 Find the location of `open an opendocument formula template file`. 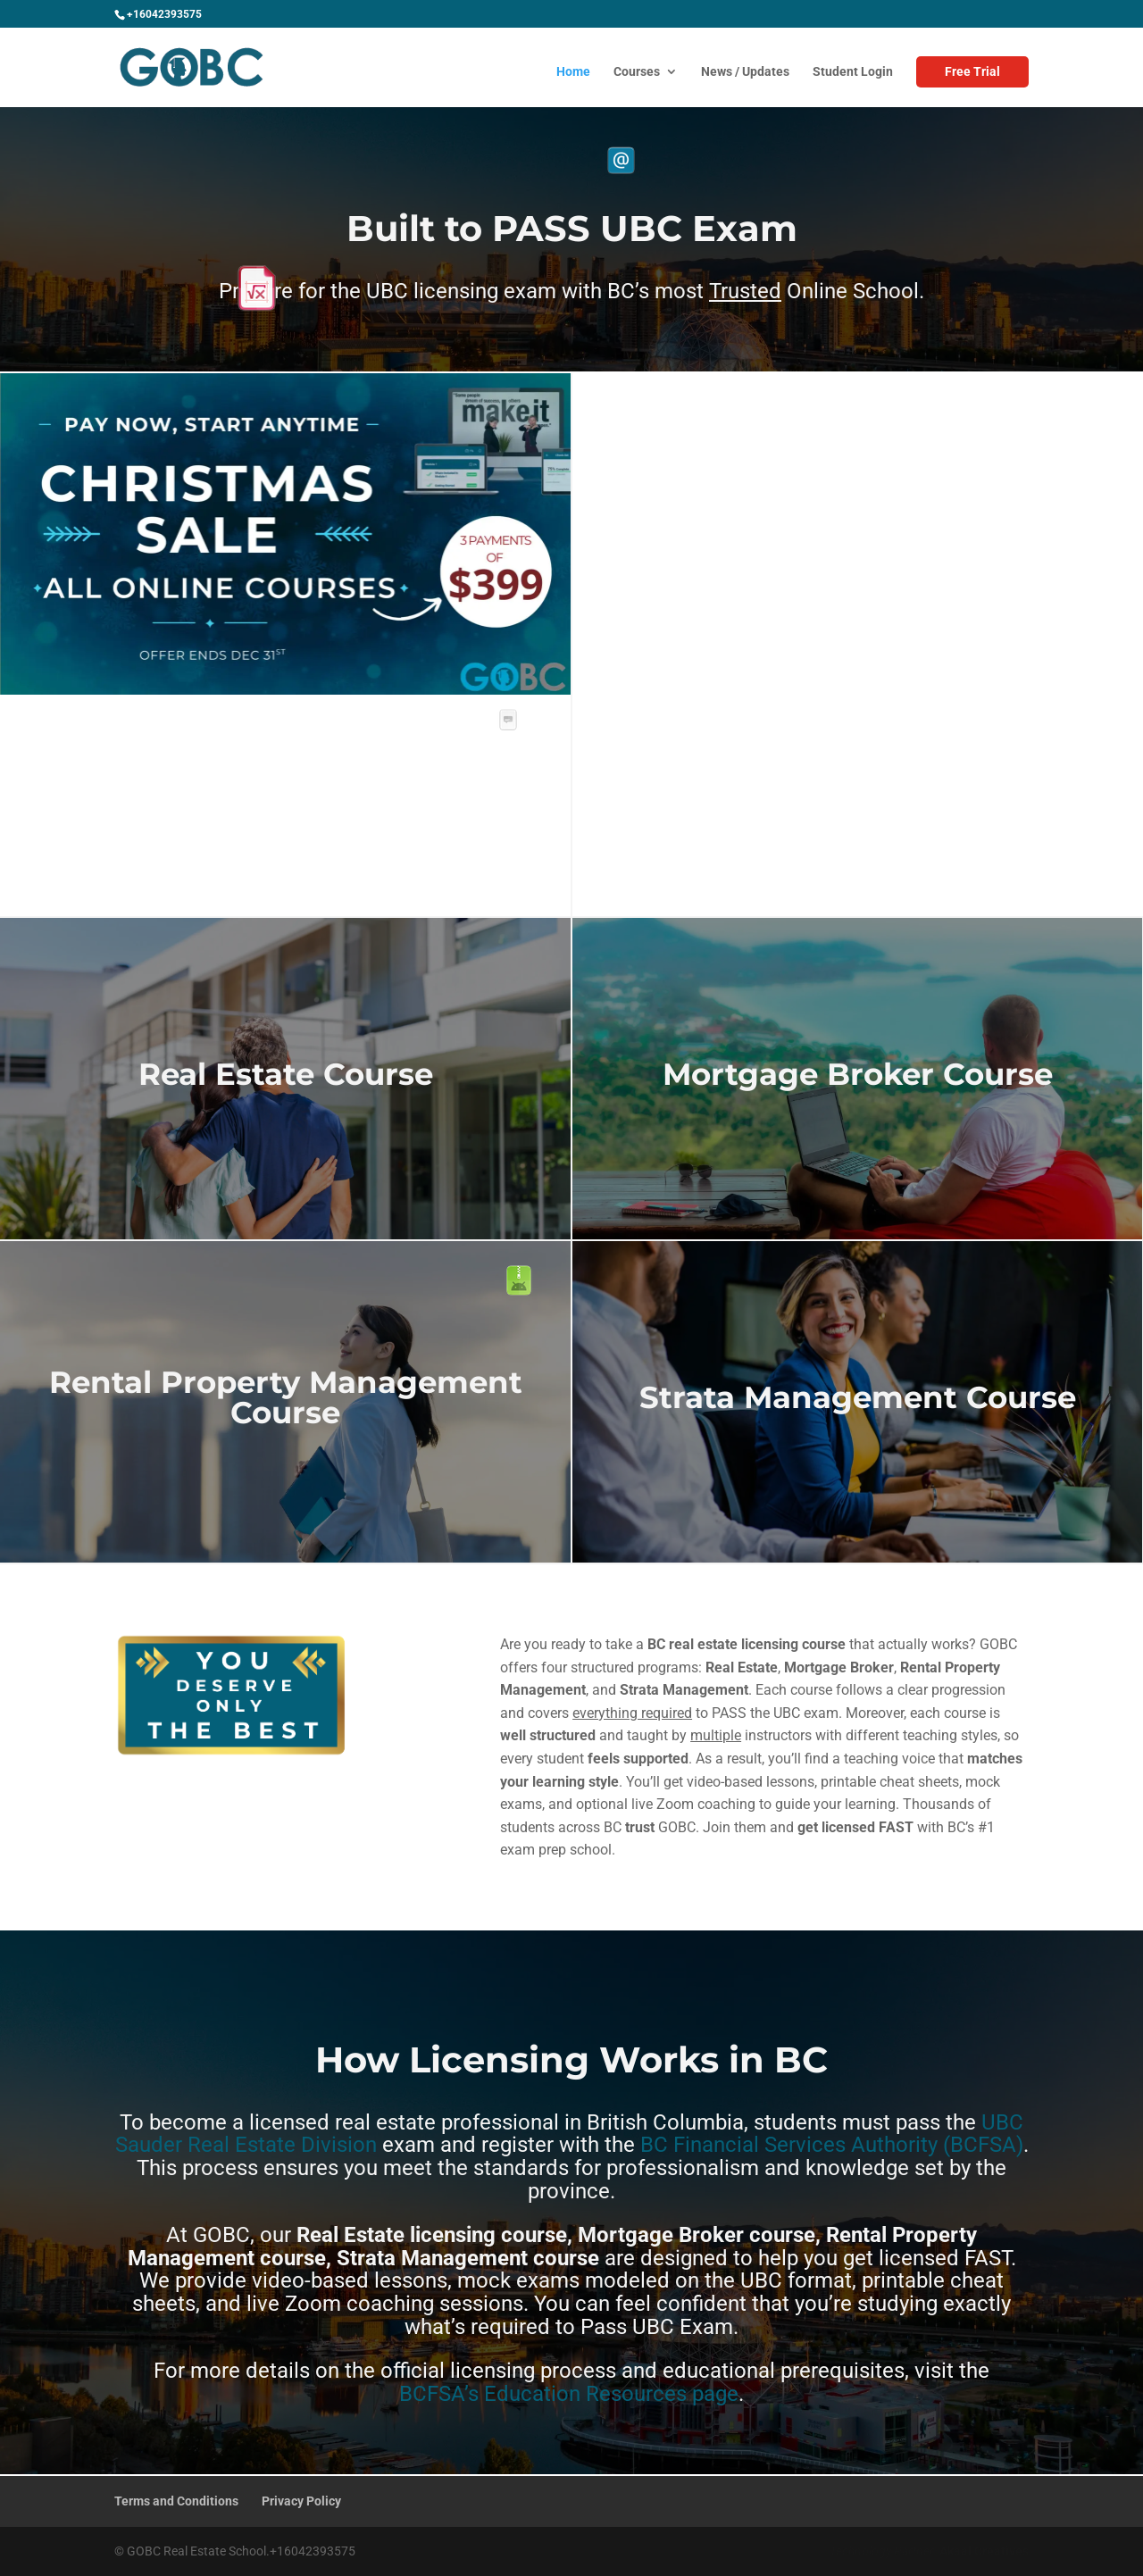

open an opendocument formula template file is located at coordinates (256, 288).